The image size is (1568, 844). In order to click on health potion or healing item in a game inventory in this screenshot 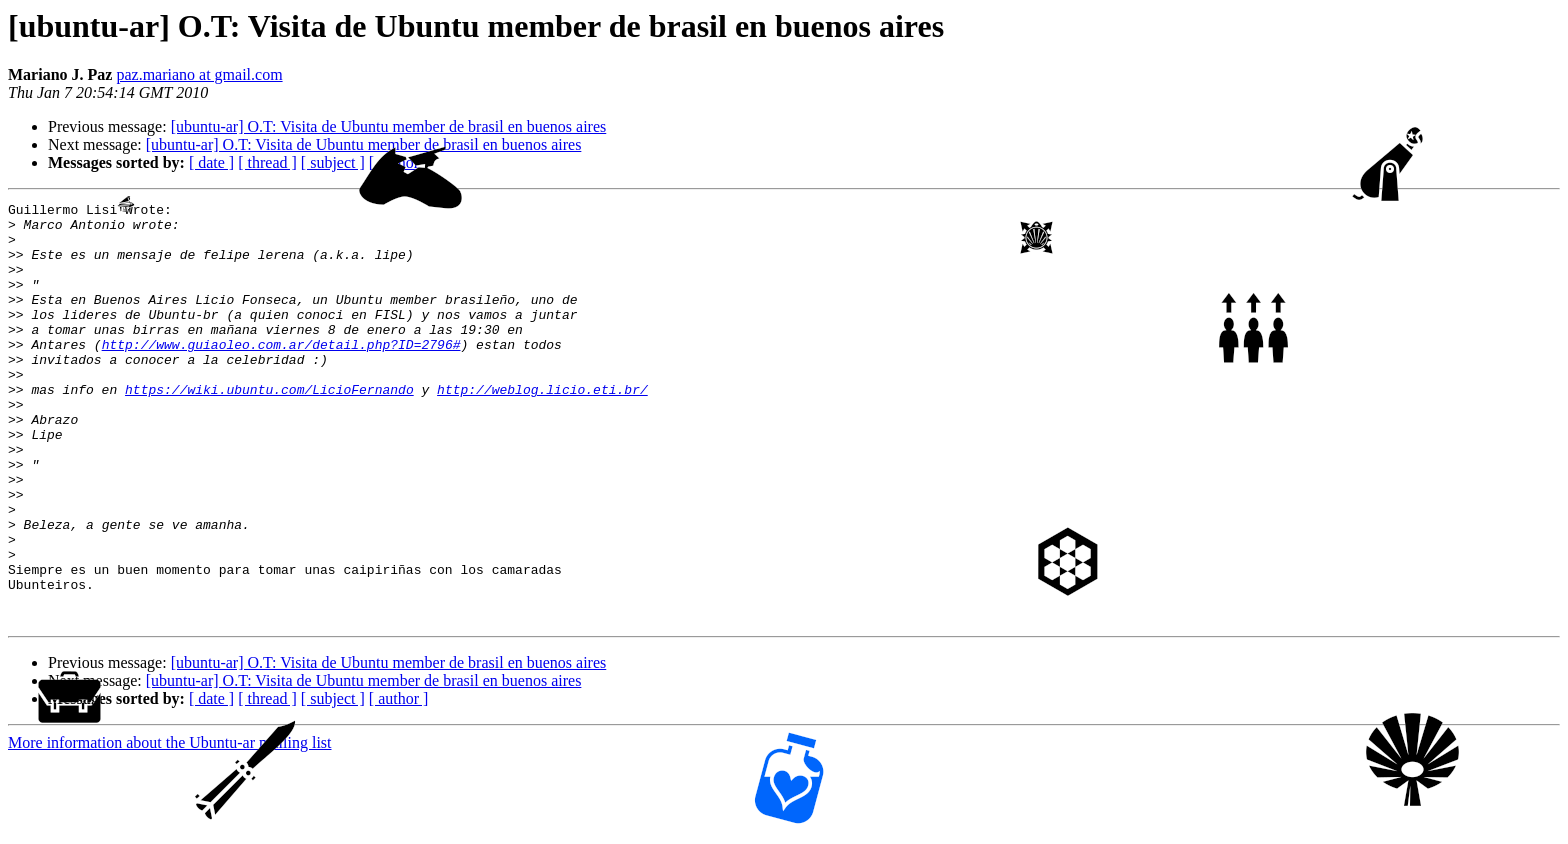, I will do `click(789, 777)`.